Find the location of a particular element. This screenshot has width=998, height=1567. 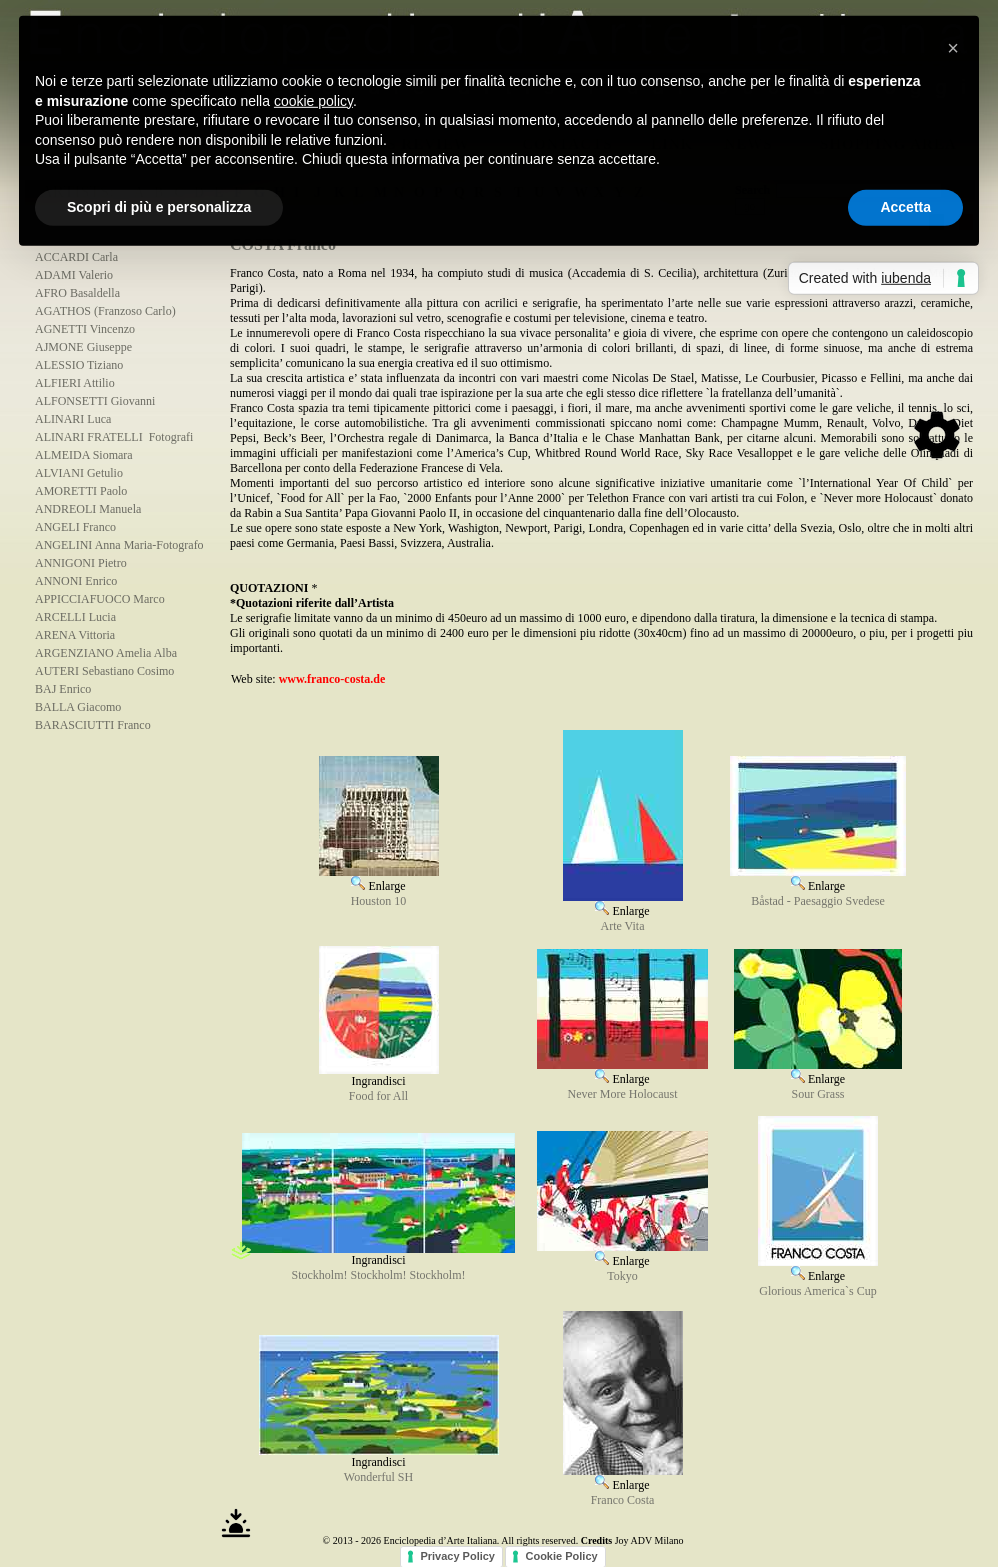

access app or system settings is located at coordinates (937, 435).